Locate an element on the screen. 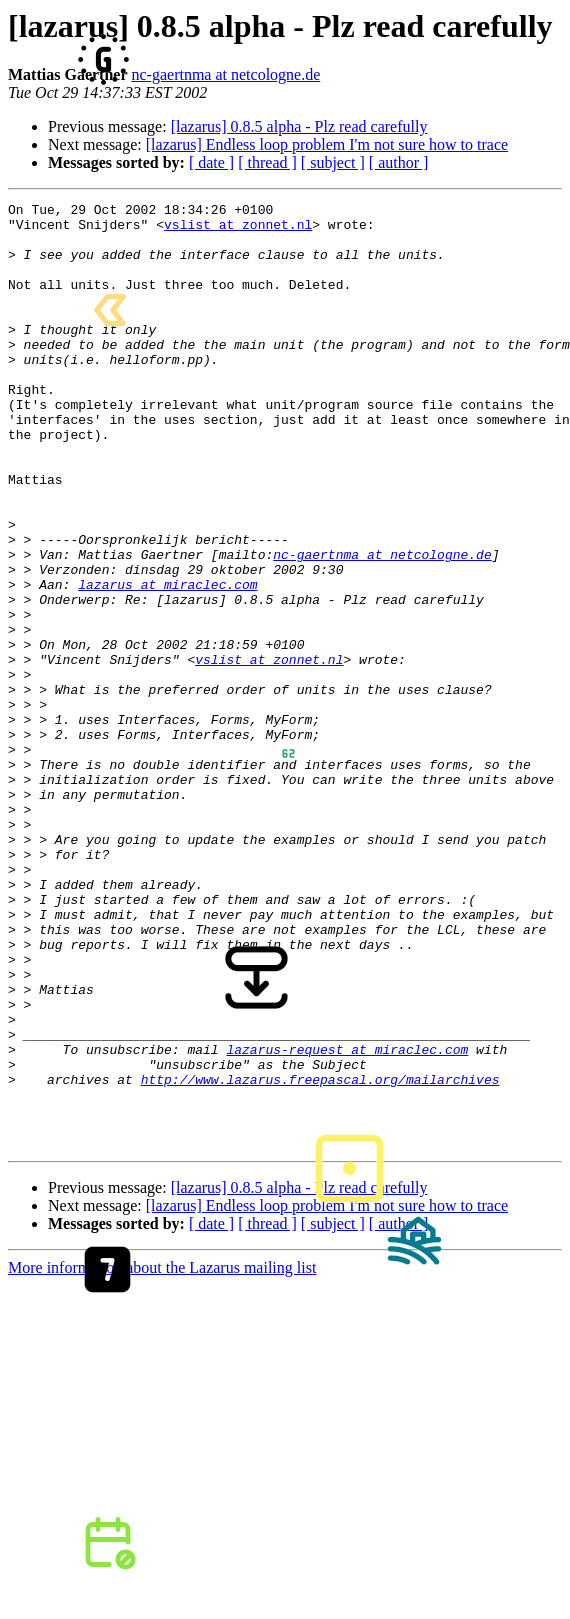  navigate to previous item is located at coordinates (110, 310).